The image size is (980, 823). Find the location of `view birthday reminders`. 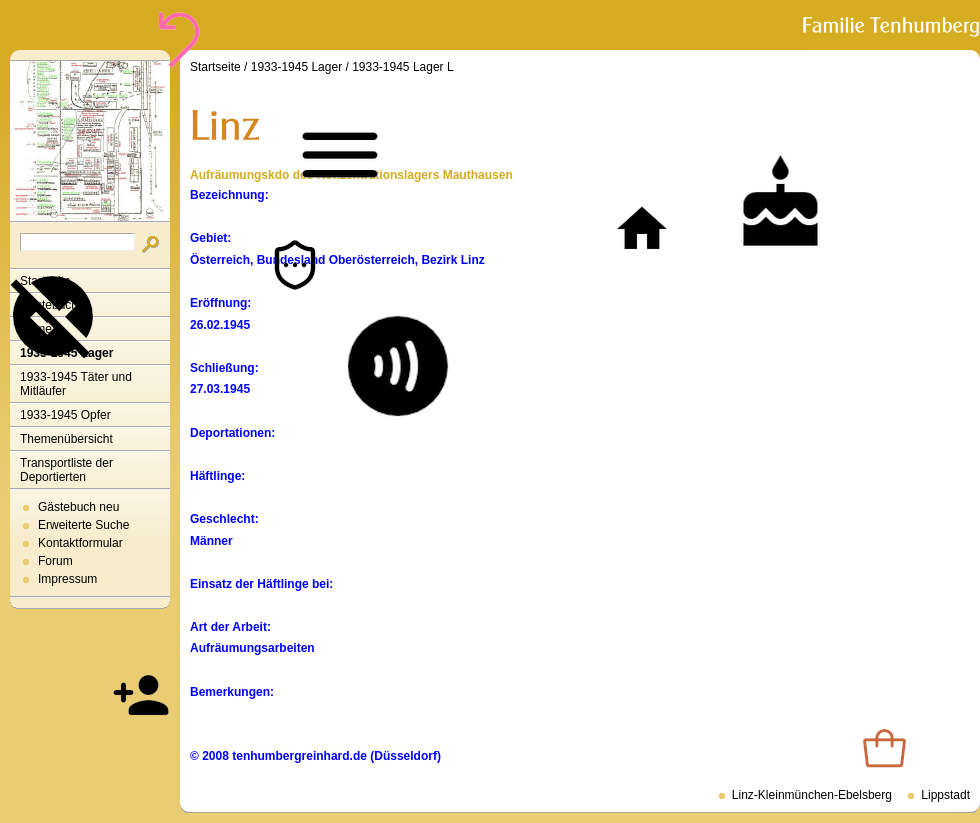

view birthday reminders is located at coordinates (780, 204).